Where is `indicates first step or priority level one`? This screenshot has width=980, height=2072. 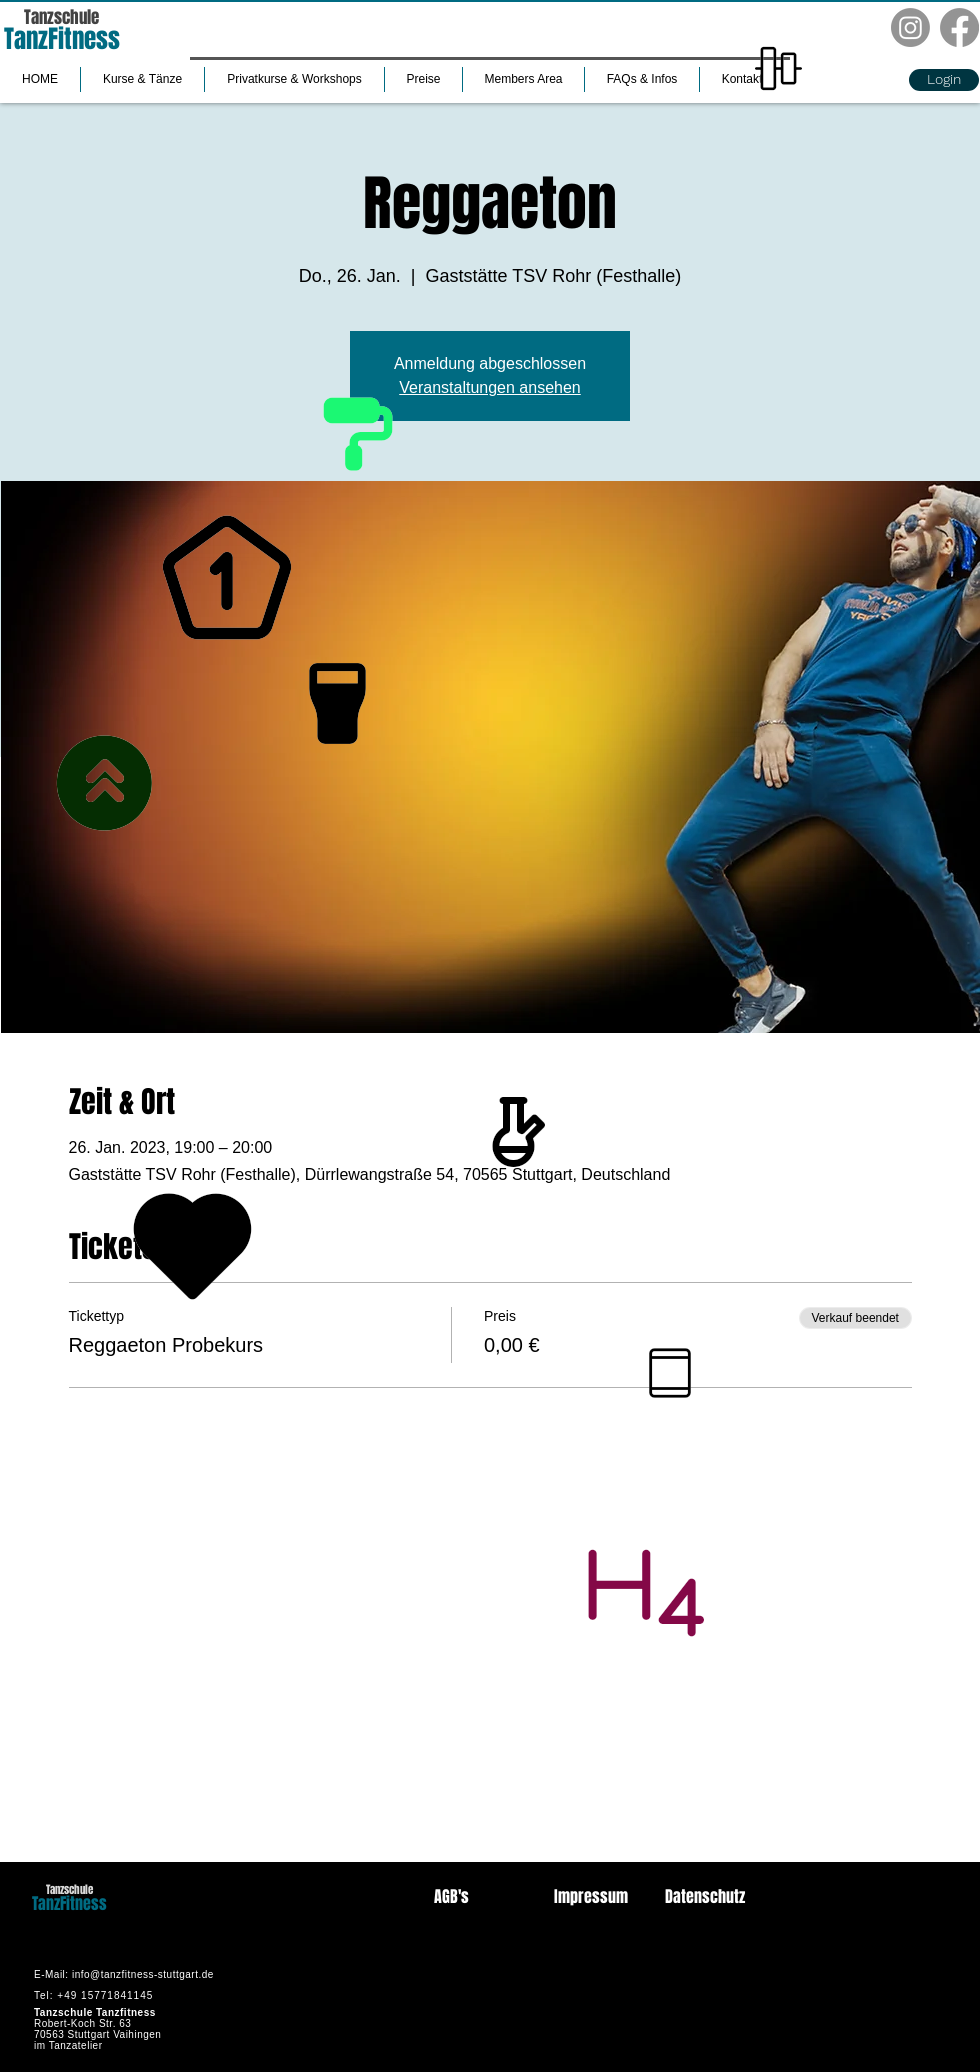
indicates first step or priority level one is located at coordinates (227, 581).